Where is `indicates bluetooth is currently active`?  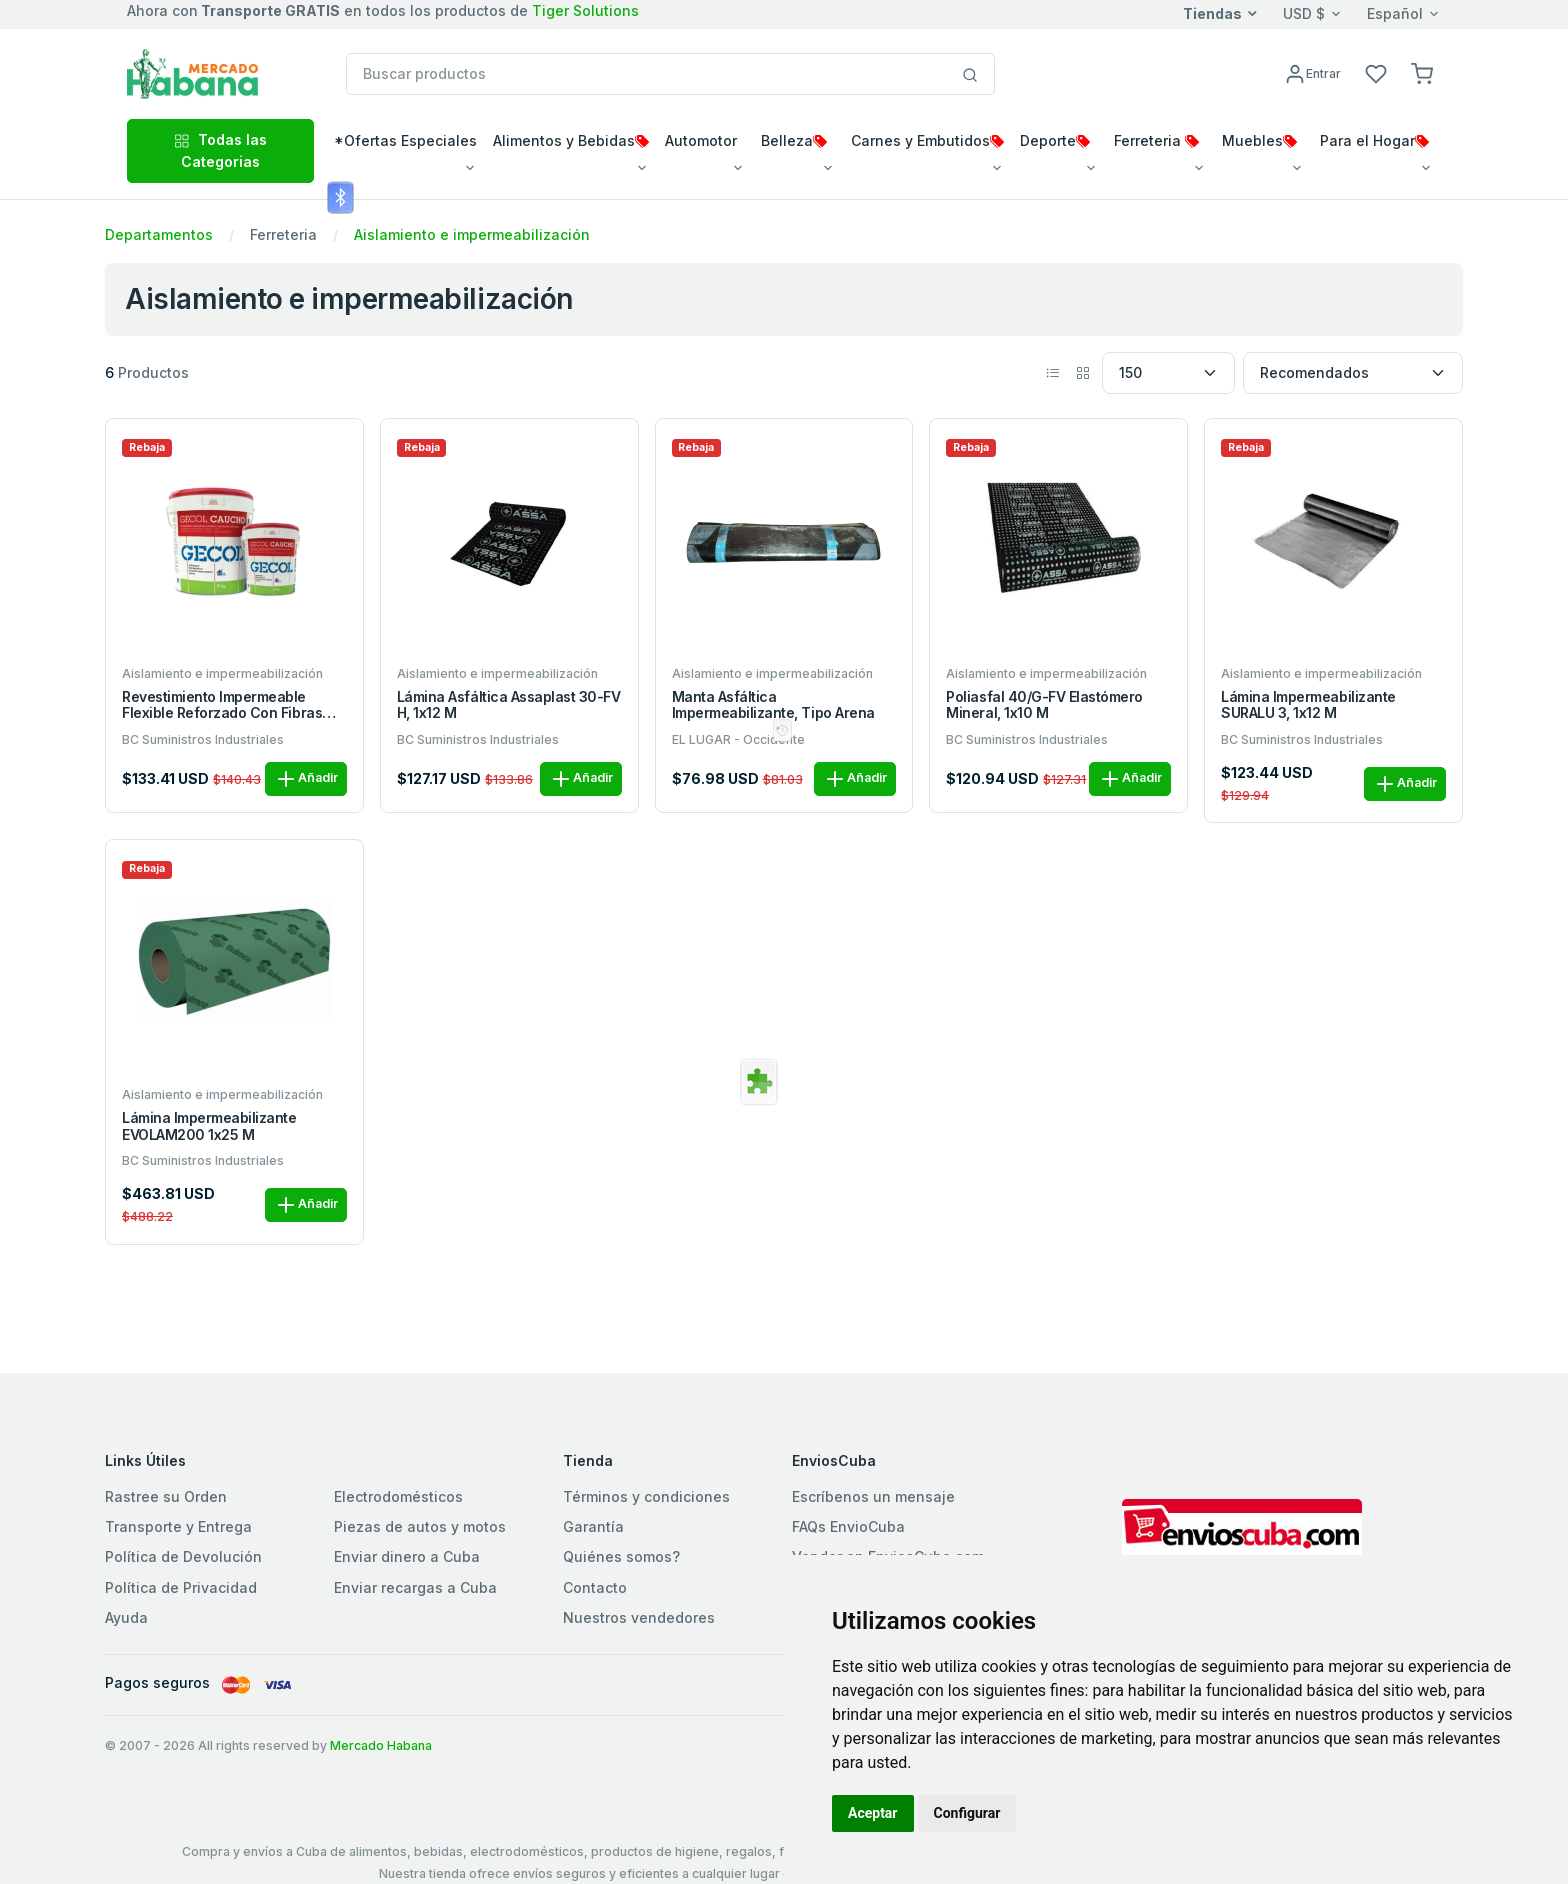 indicates bluetooth is currently active is located at coordinates (340, 197).